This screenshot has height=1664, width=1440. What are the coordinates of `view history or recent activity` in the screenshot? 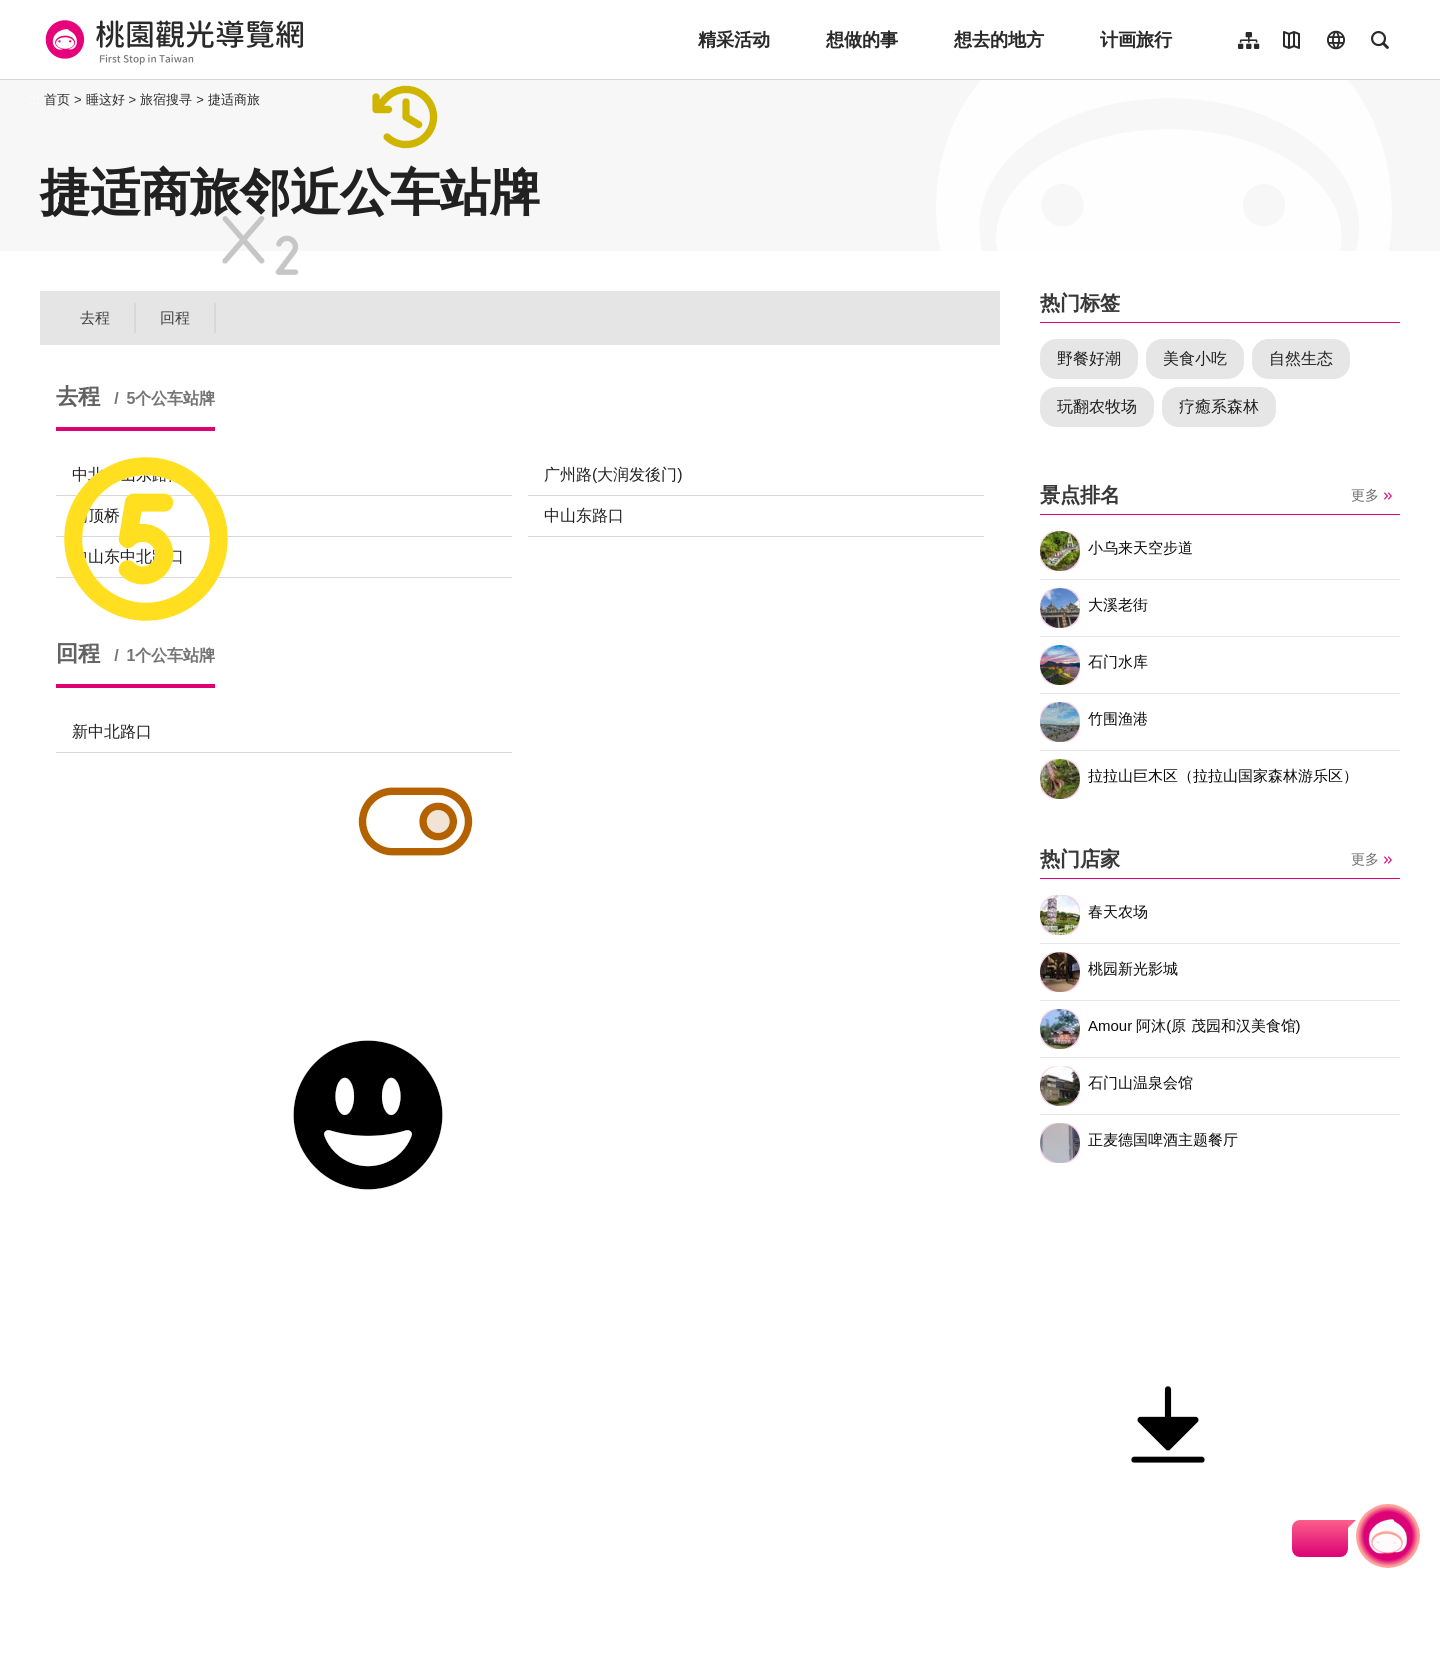 It's located at (406, 117).